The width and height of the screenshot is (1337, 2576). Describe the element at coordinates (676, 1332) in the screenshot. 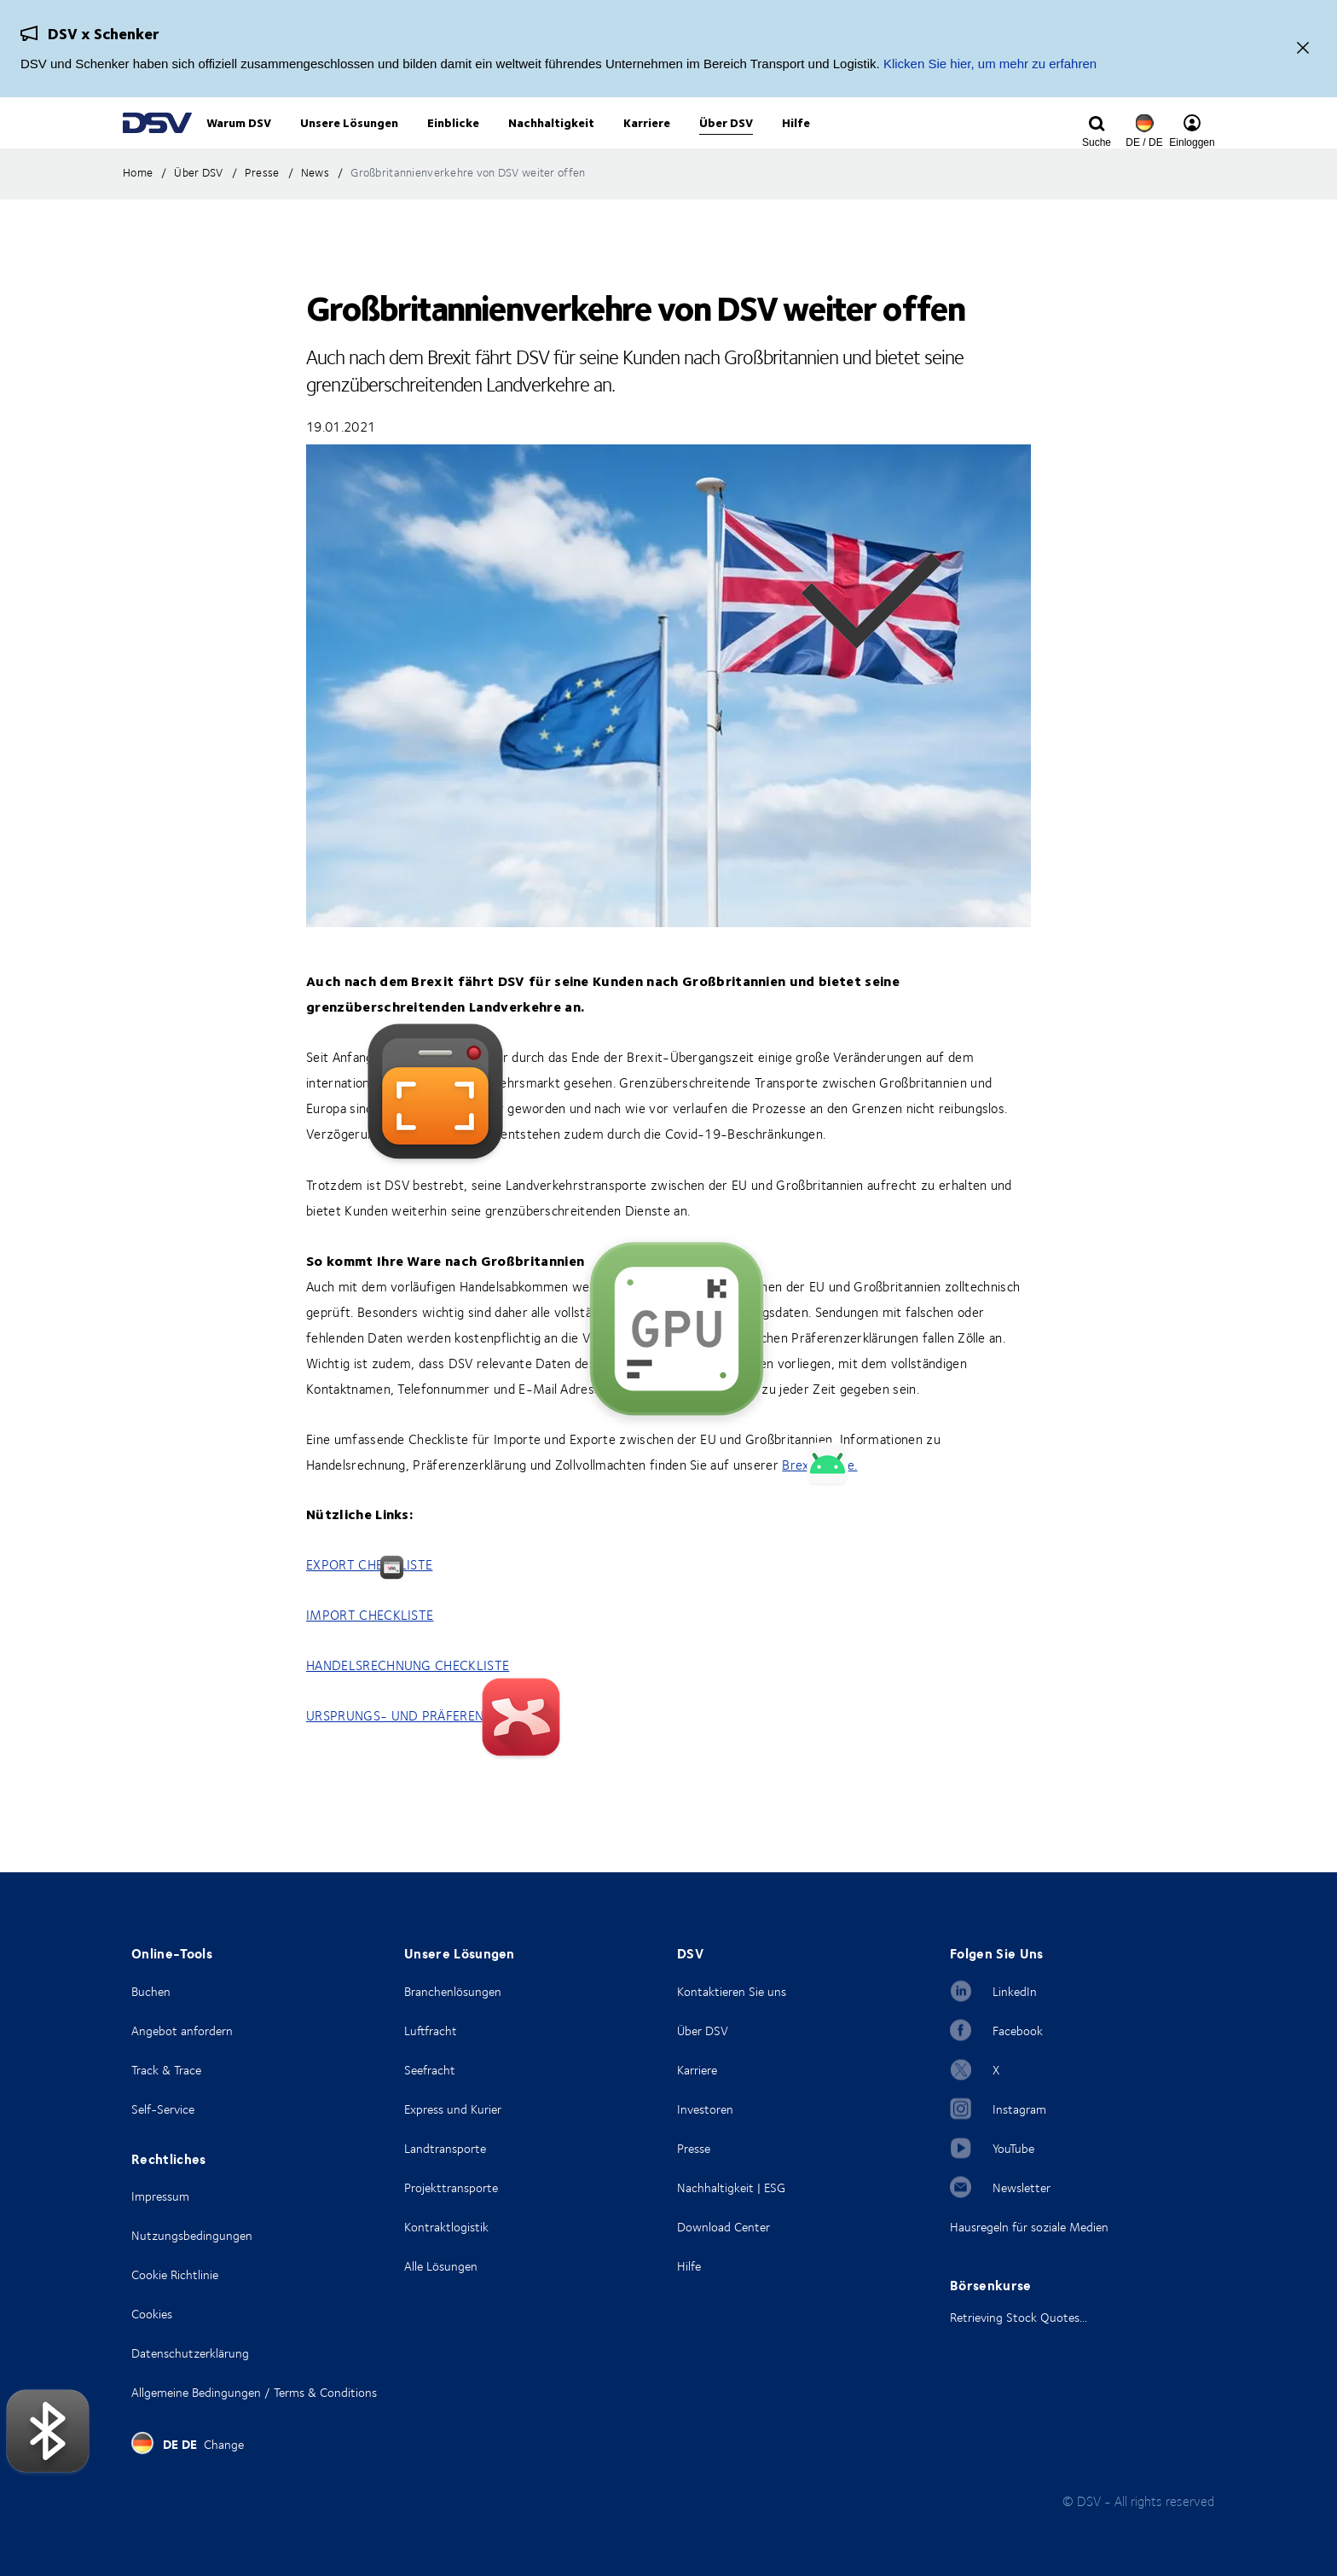

I see `open graphics driver settings` at that location.